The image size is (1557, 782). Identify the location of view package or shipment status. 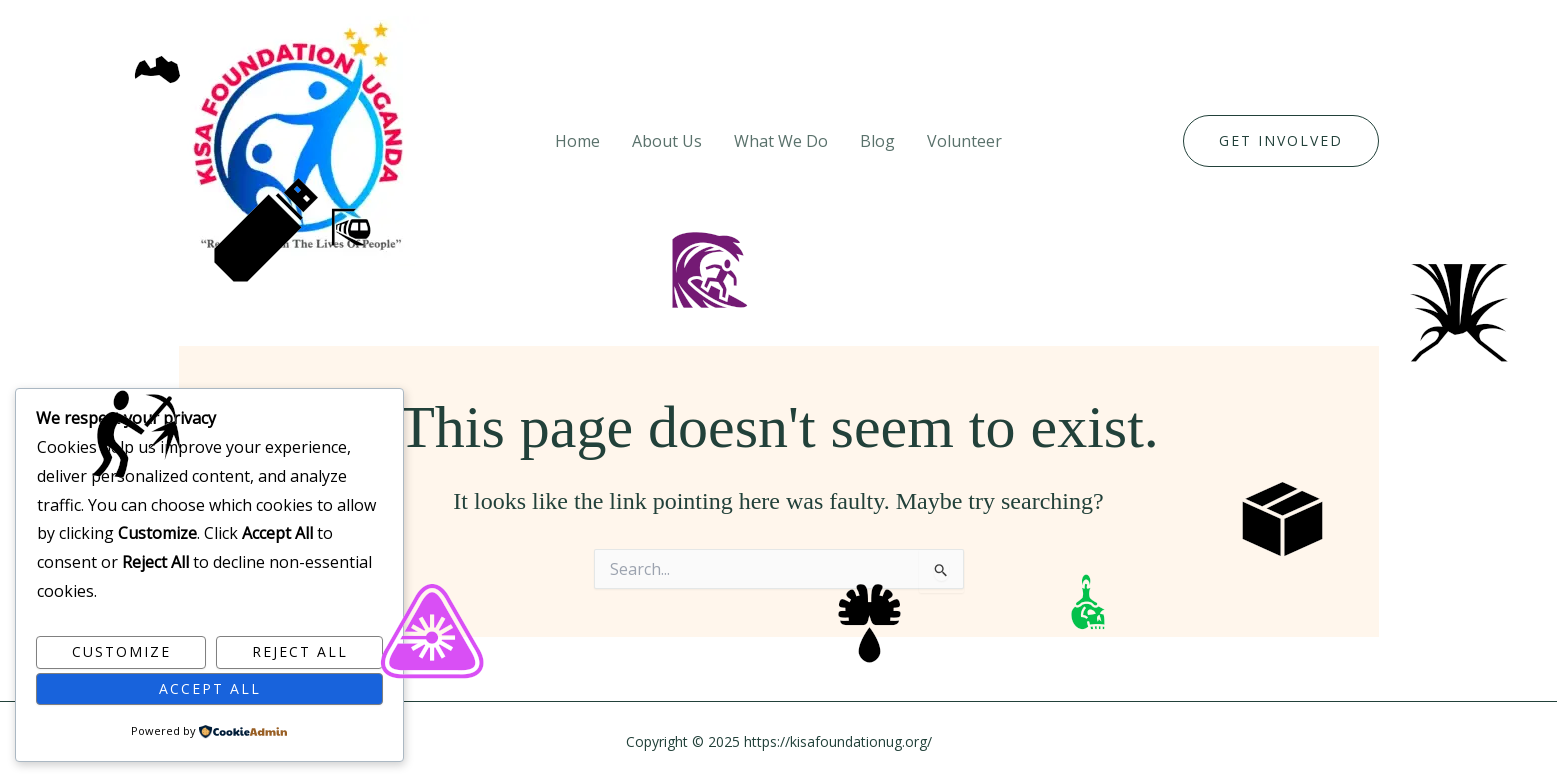
(1282, 519).